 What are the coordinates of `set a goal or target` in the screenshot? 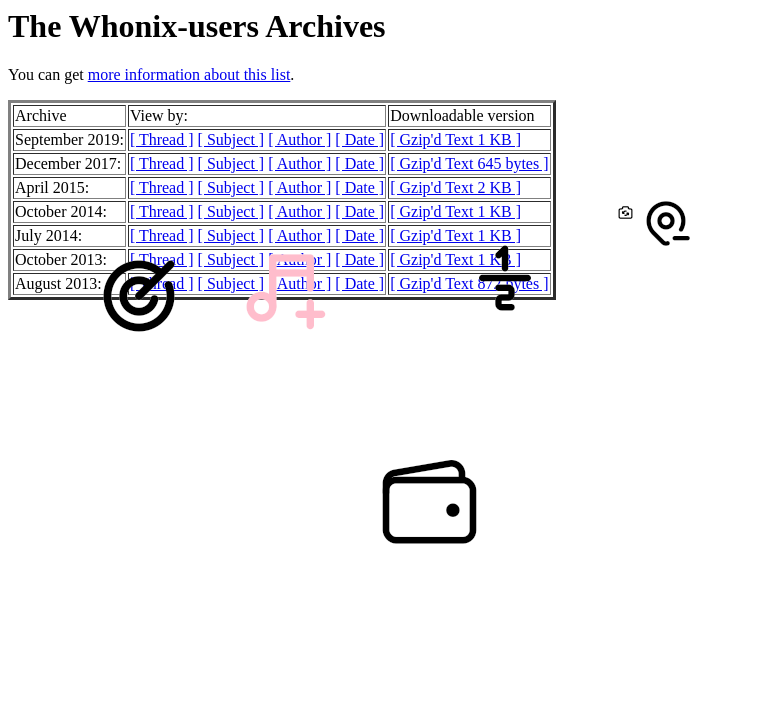 It's located at (139, 296).